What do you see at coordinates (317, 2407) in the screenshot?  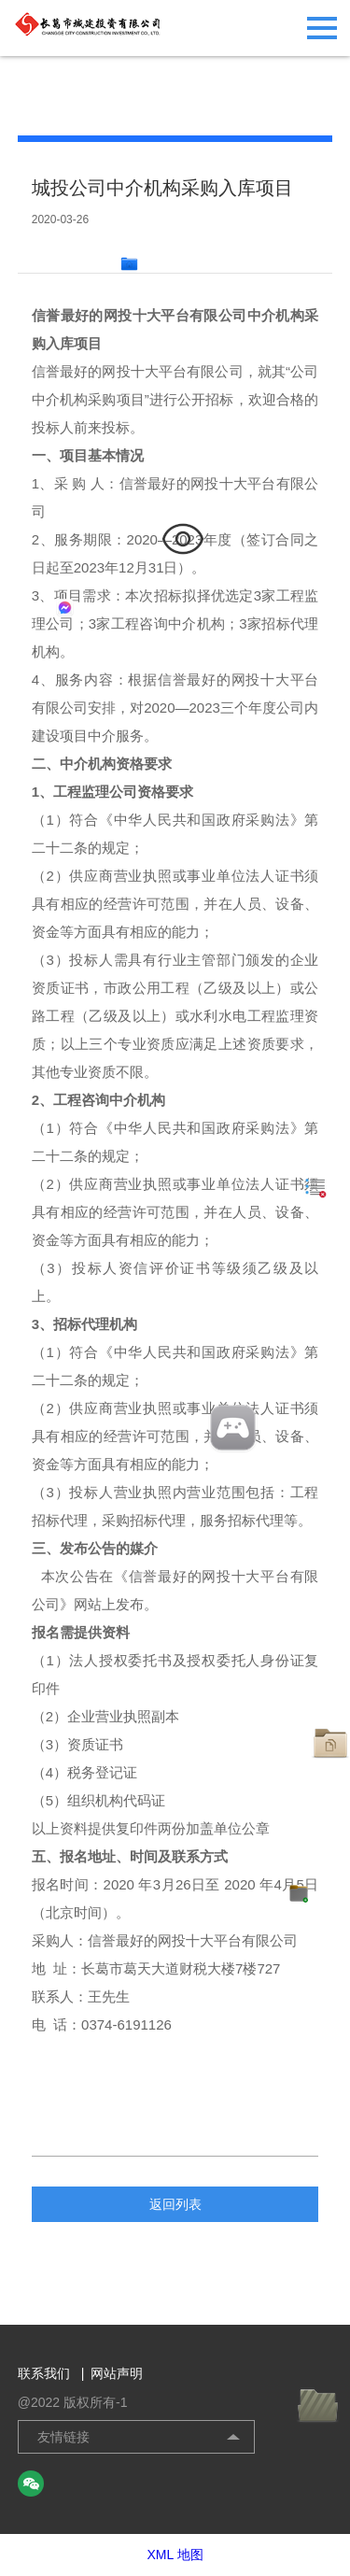 I see `indicates a folder currently being accessed or browsed` at bounding box center [317, 2407].